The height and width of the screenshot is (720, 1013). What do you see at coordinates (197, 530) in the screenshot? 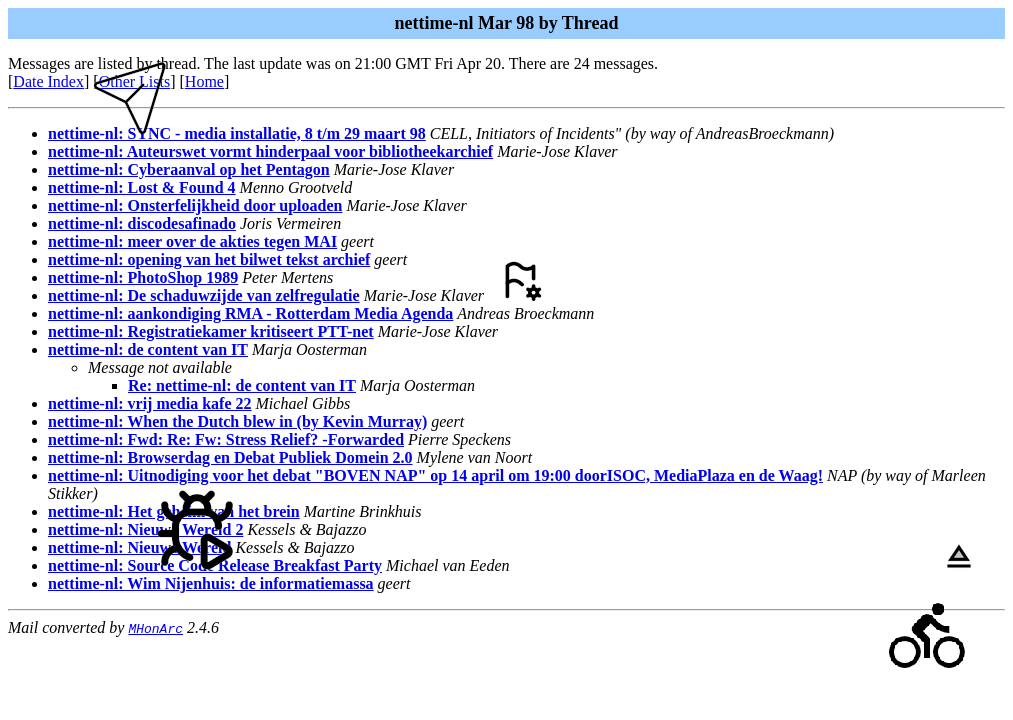
I see `start debugging session` at bounding box center [197, 530].